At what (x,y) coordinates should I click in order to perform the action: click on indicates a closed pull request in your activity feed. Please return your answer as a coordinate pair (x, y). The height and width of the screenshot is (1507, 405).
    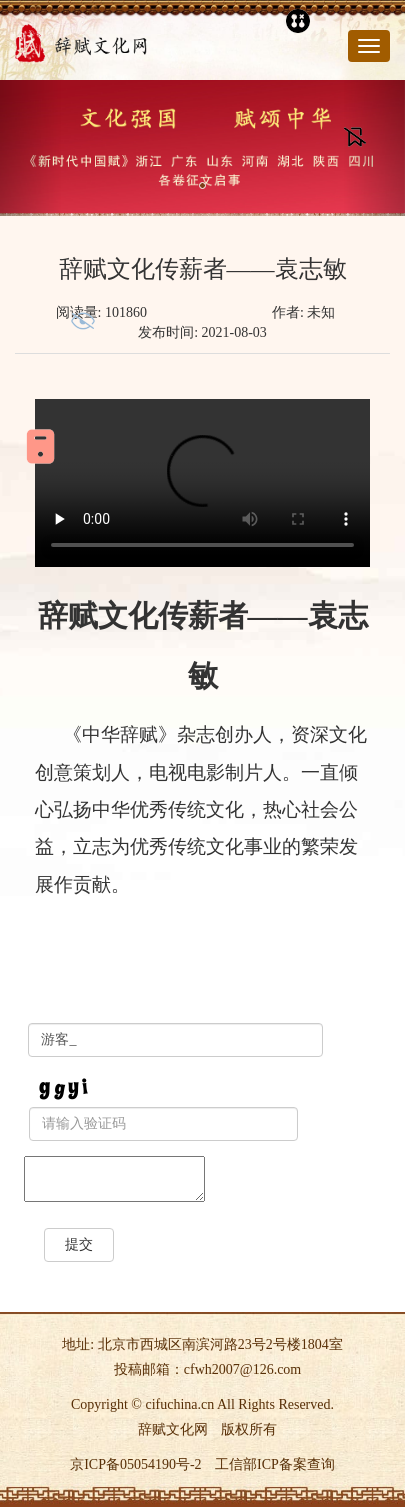
    Looking at the image, I should click on (298, 21).